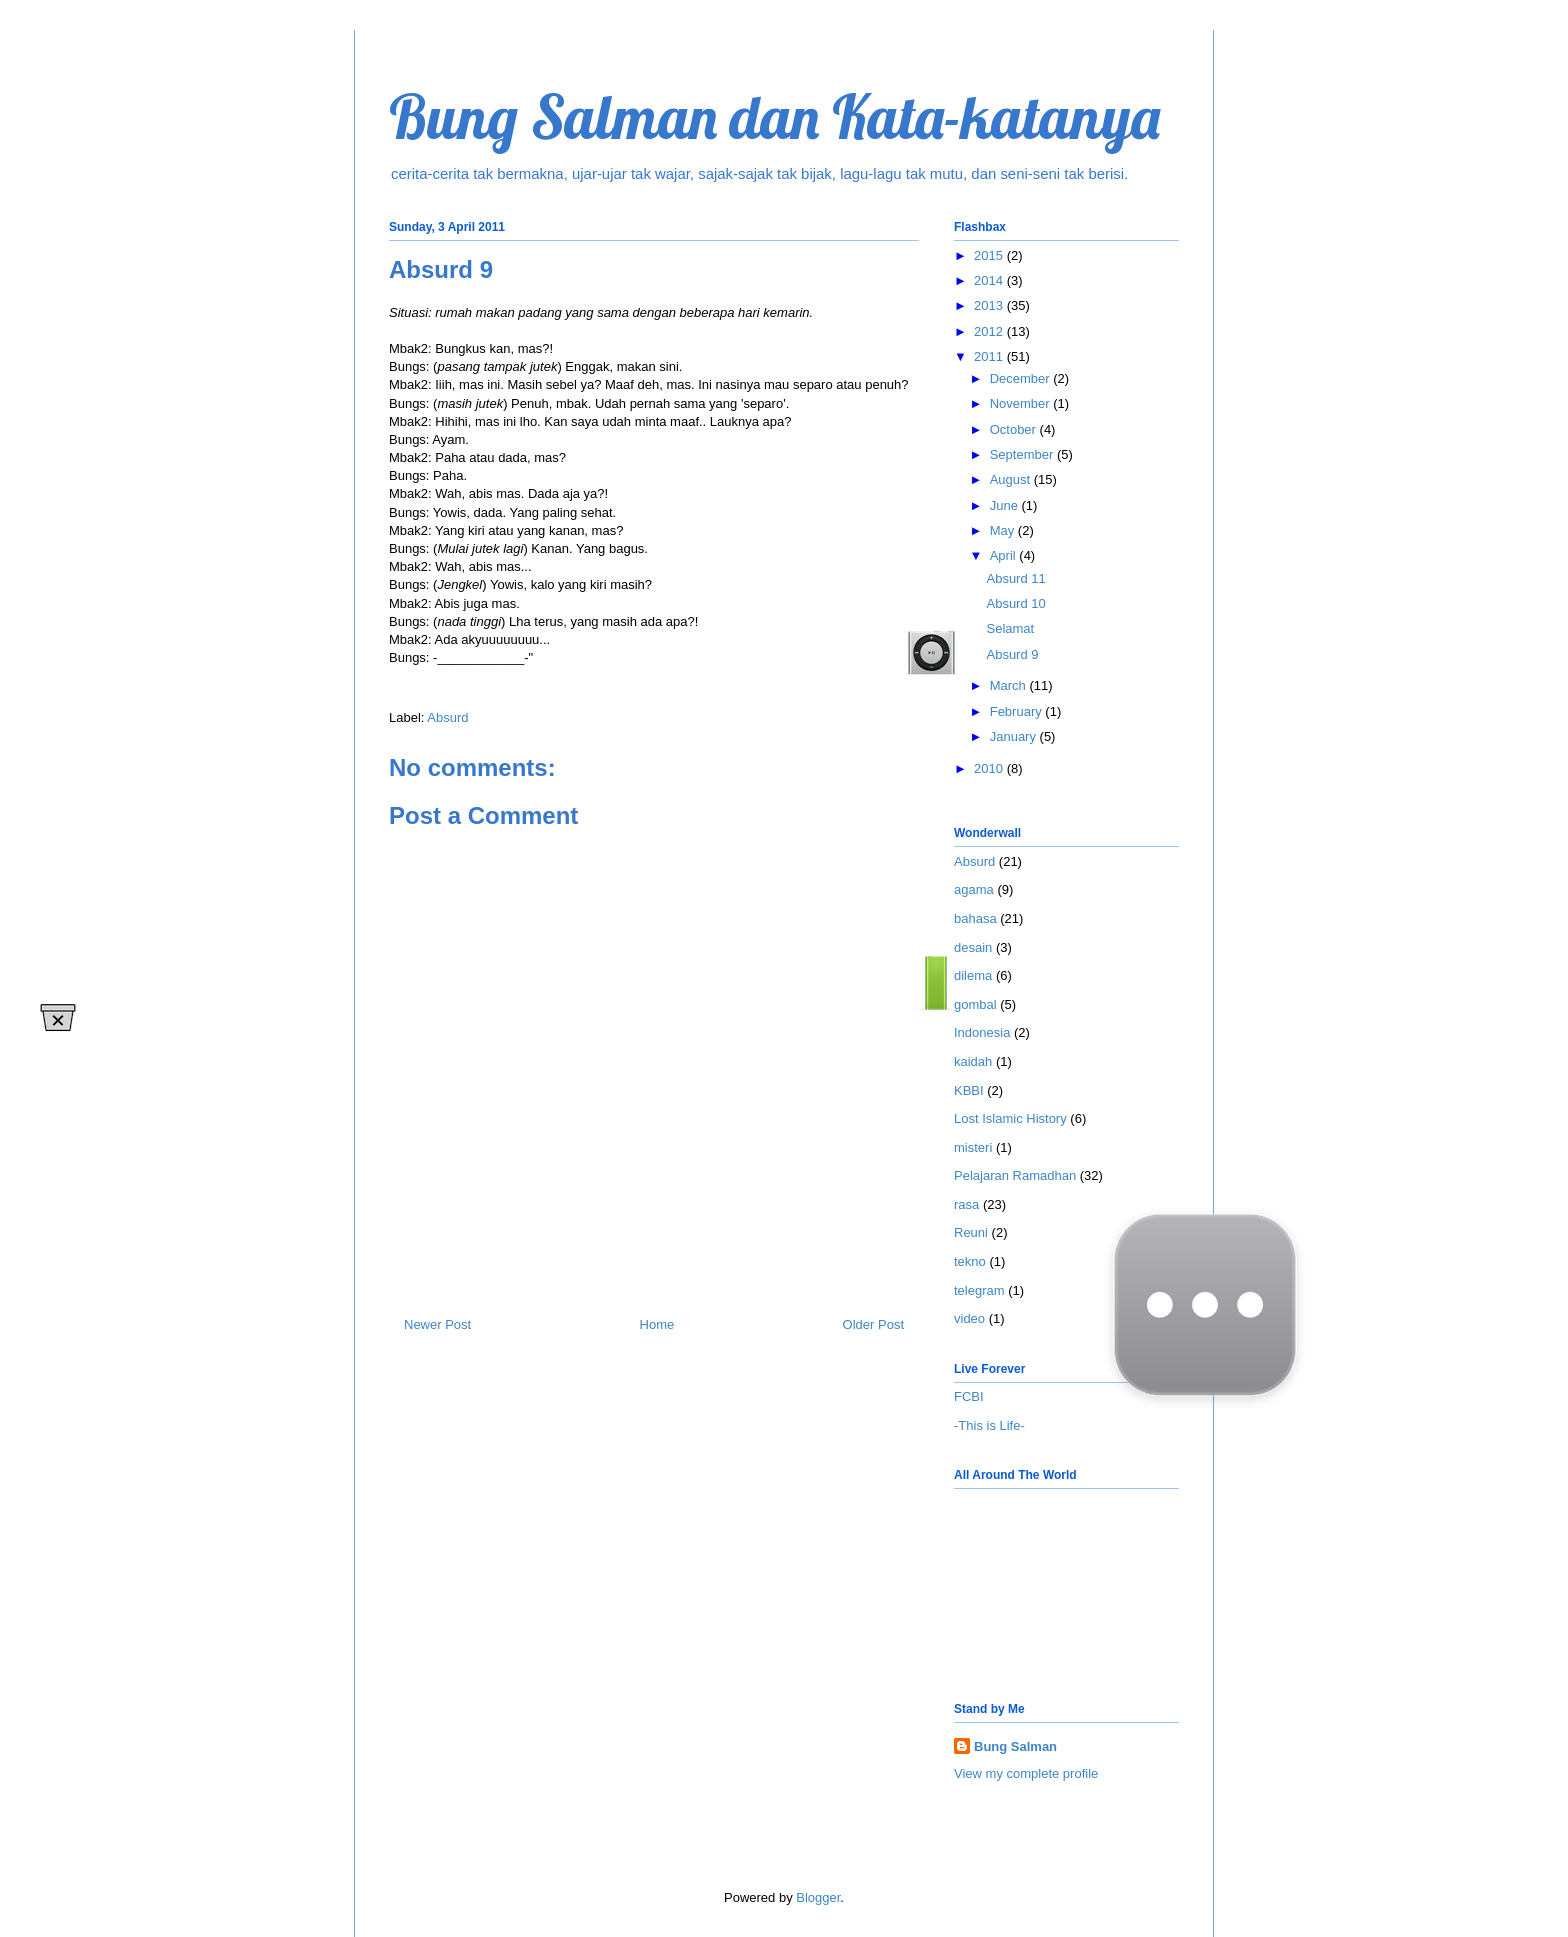 This screenshot has height=1937, width=1568. Describe the element at coordinates (1205, 1308) in the screenshot. I see `open additional menu options` at that location.